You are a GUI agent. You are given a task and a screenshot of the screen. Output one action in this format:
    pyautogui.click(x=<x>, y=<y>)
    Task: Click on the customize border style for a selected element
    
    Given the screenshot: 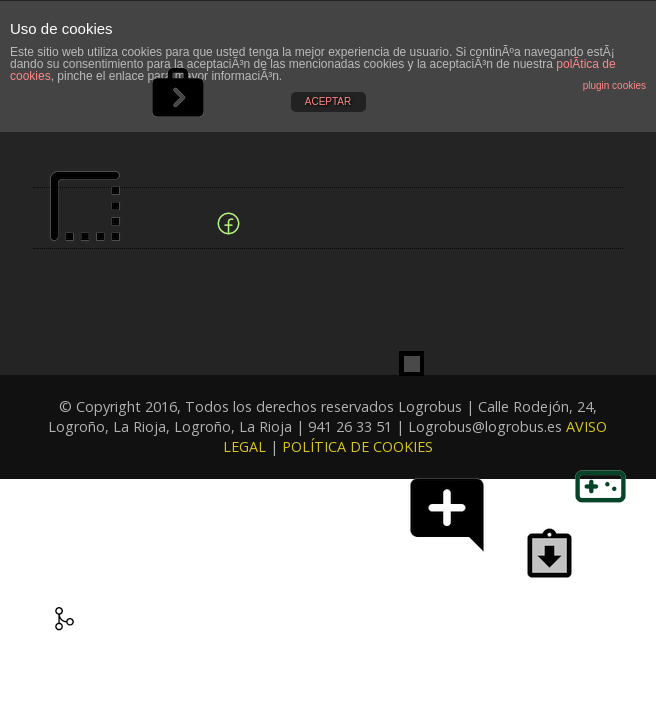 What is the action you would take?
    pyautogui.click(x=85, y=206)
    